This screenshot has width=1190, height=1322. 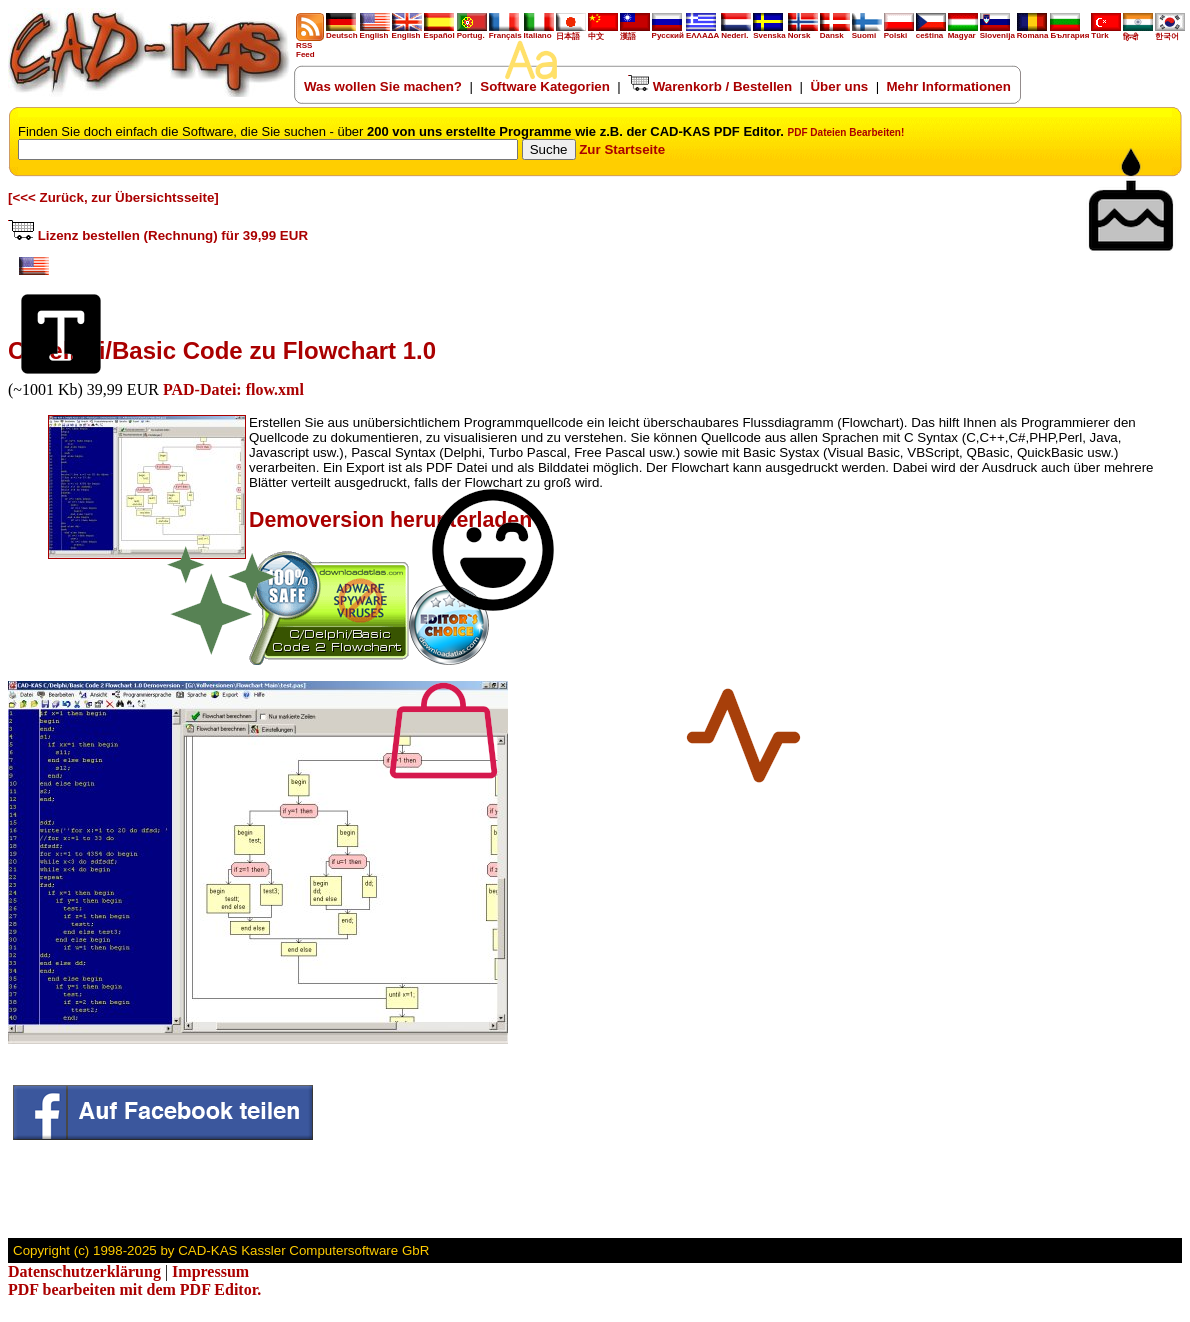 I want to click on format text or access text styling options, so click(x=61, y=334).